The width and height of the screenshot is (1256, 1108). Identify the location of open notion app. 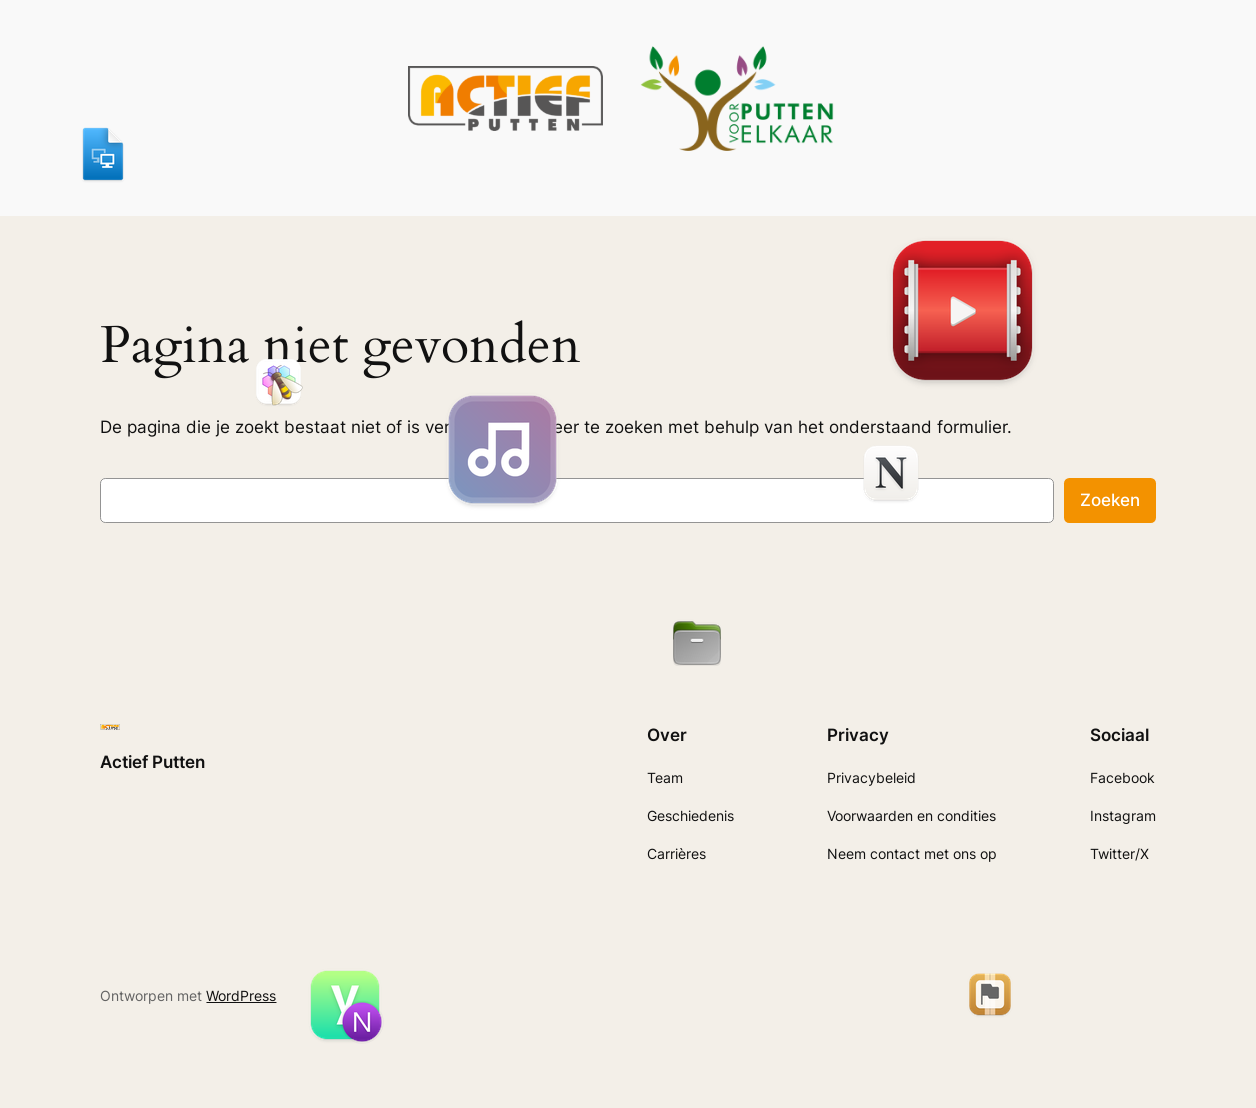
(891, 473).